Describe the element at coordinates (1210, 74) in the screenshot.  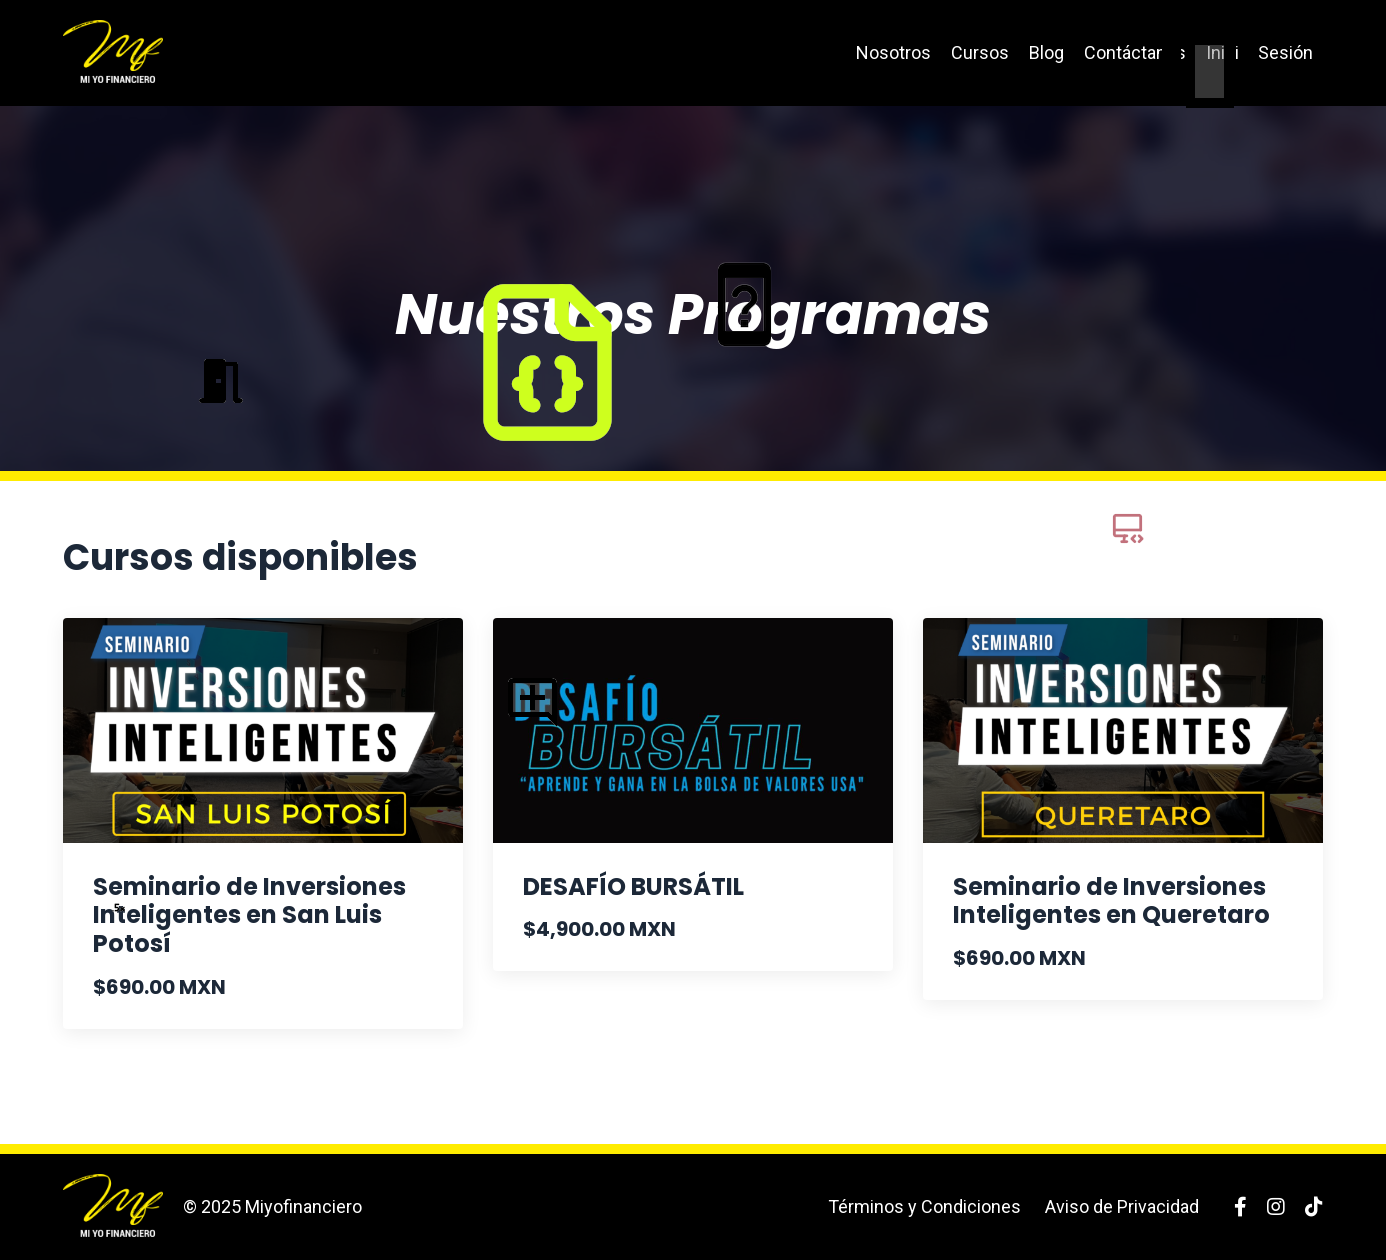
I see `view content in carousel or slideshow mode` at that location.